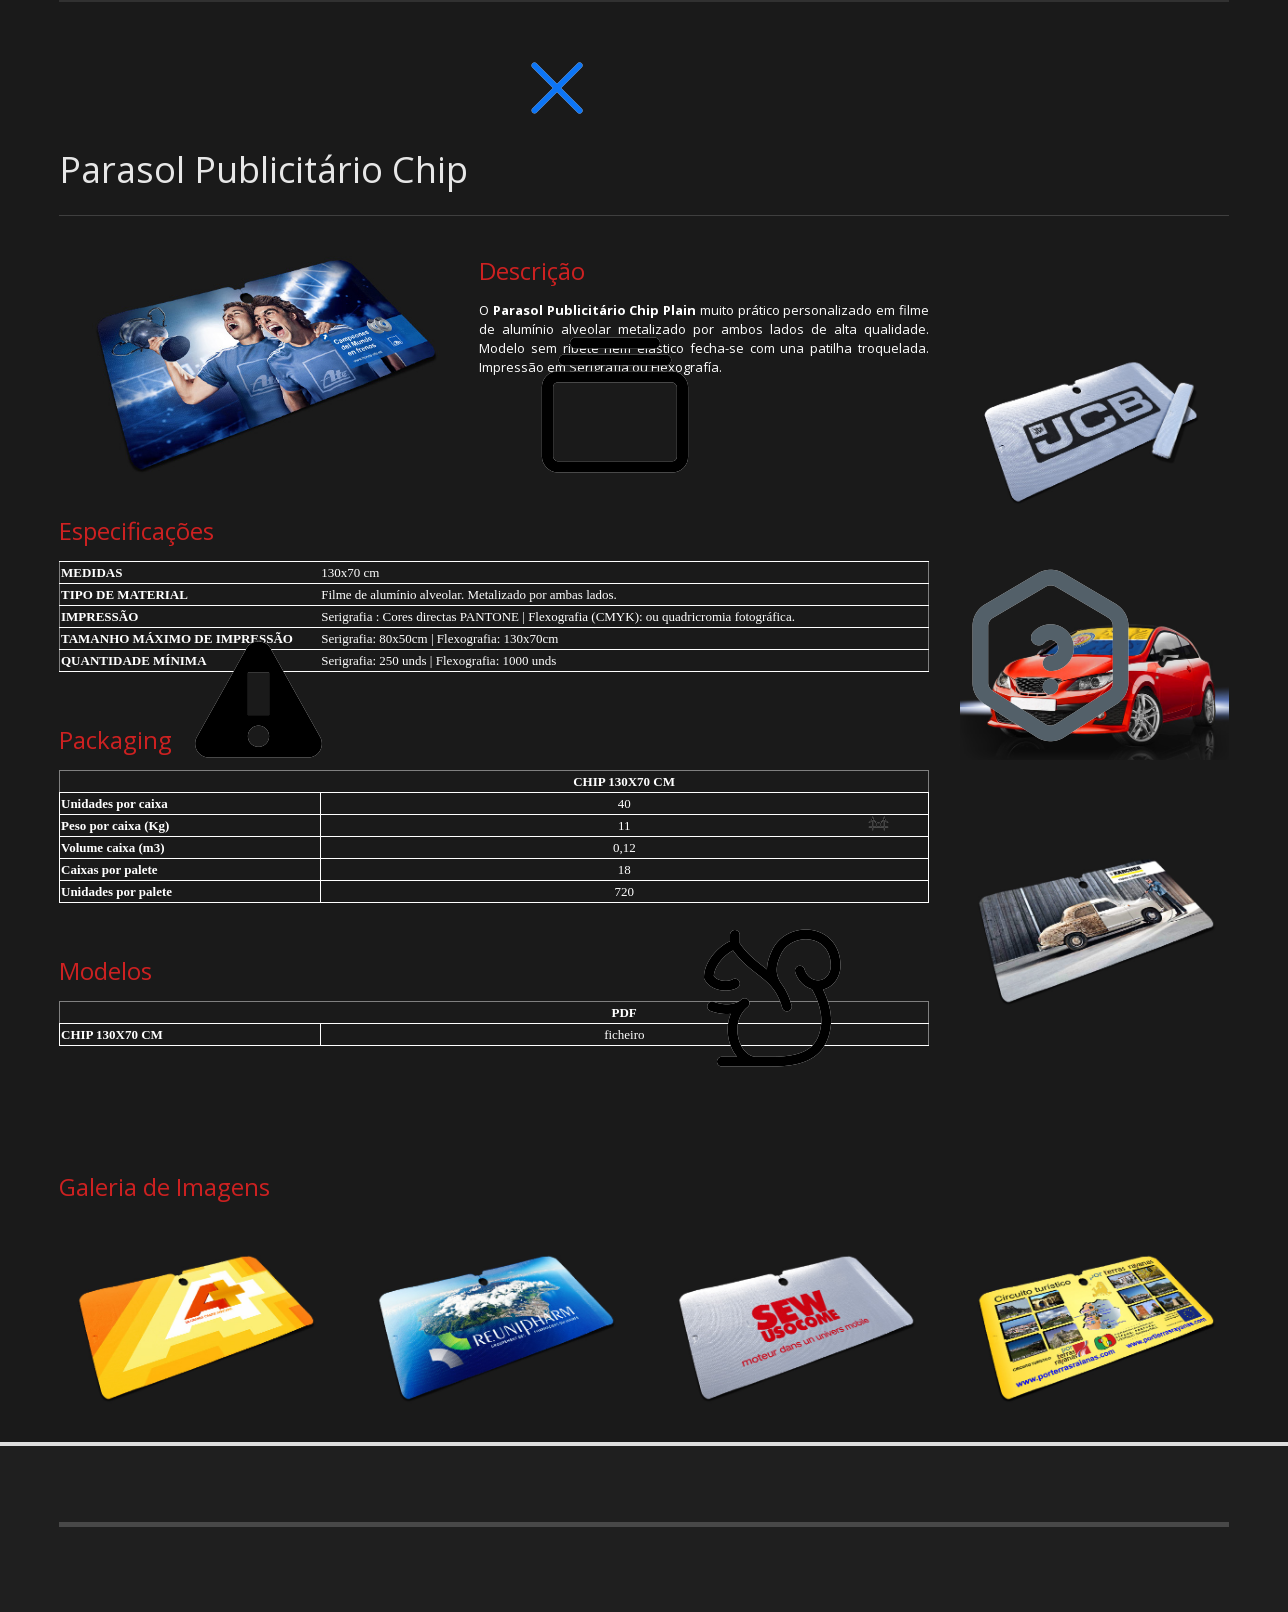  I want to click on access GitHub's saved or stashed content, so click(769, 995).